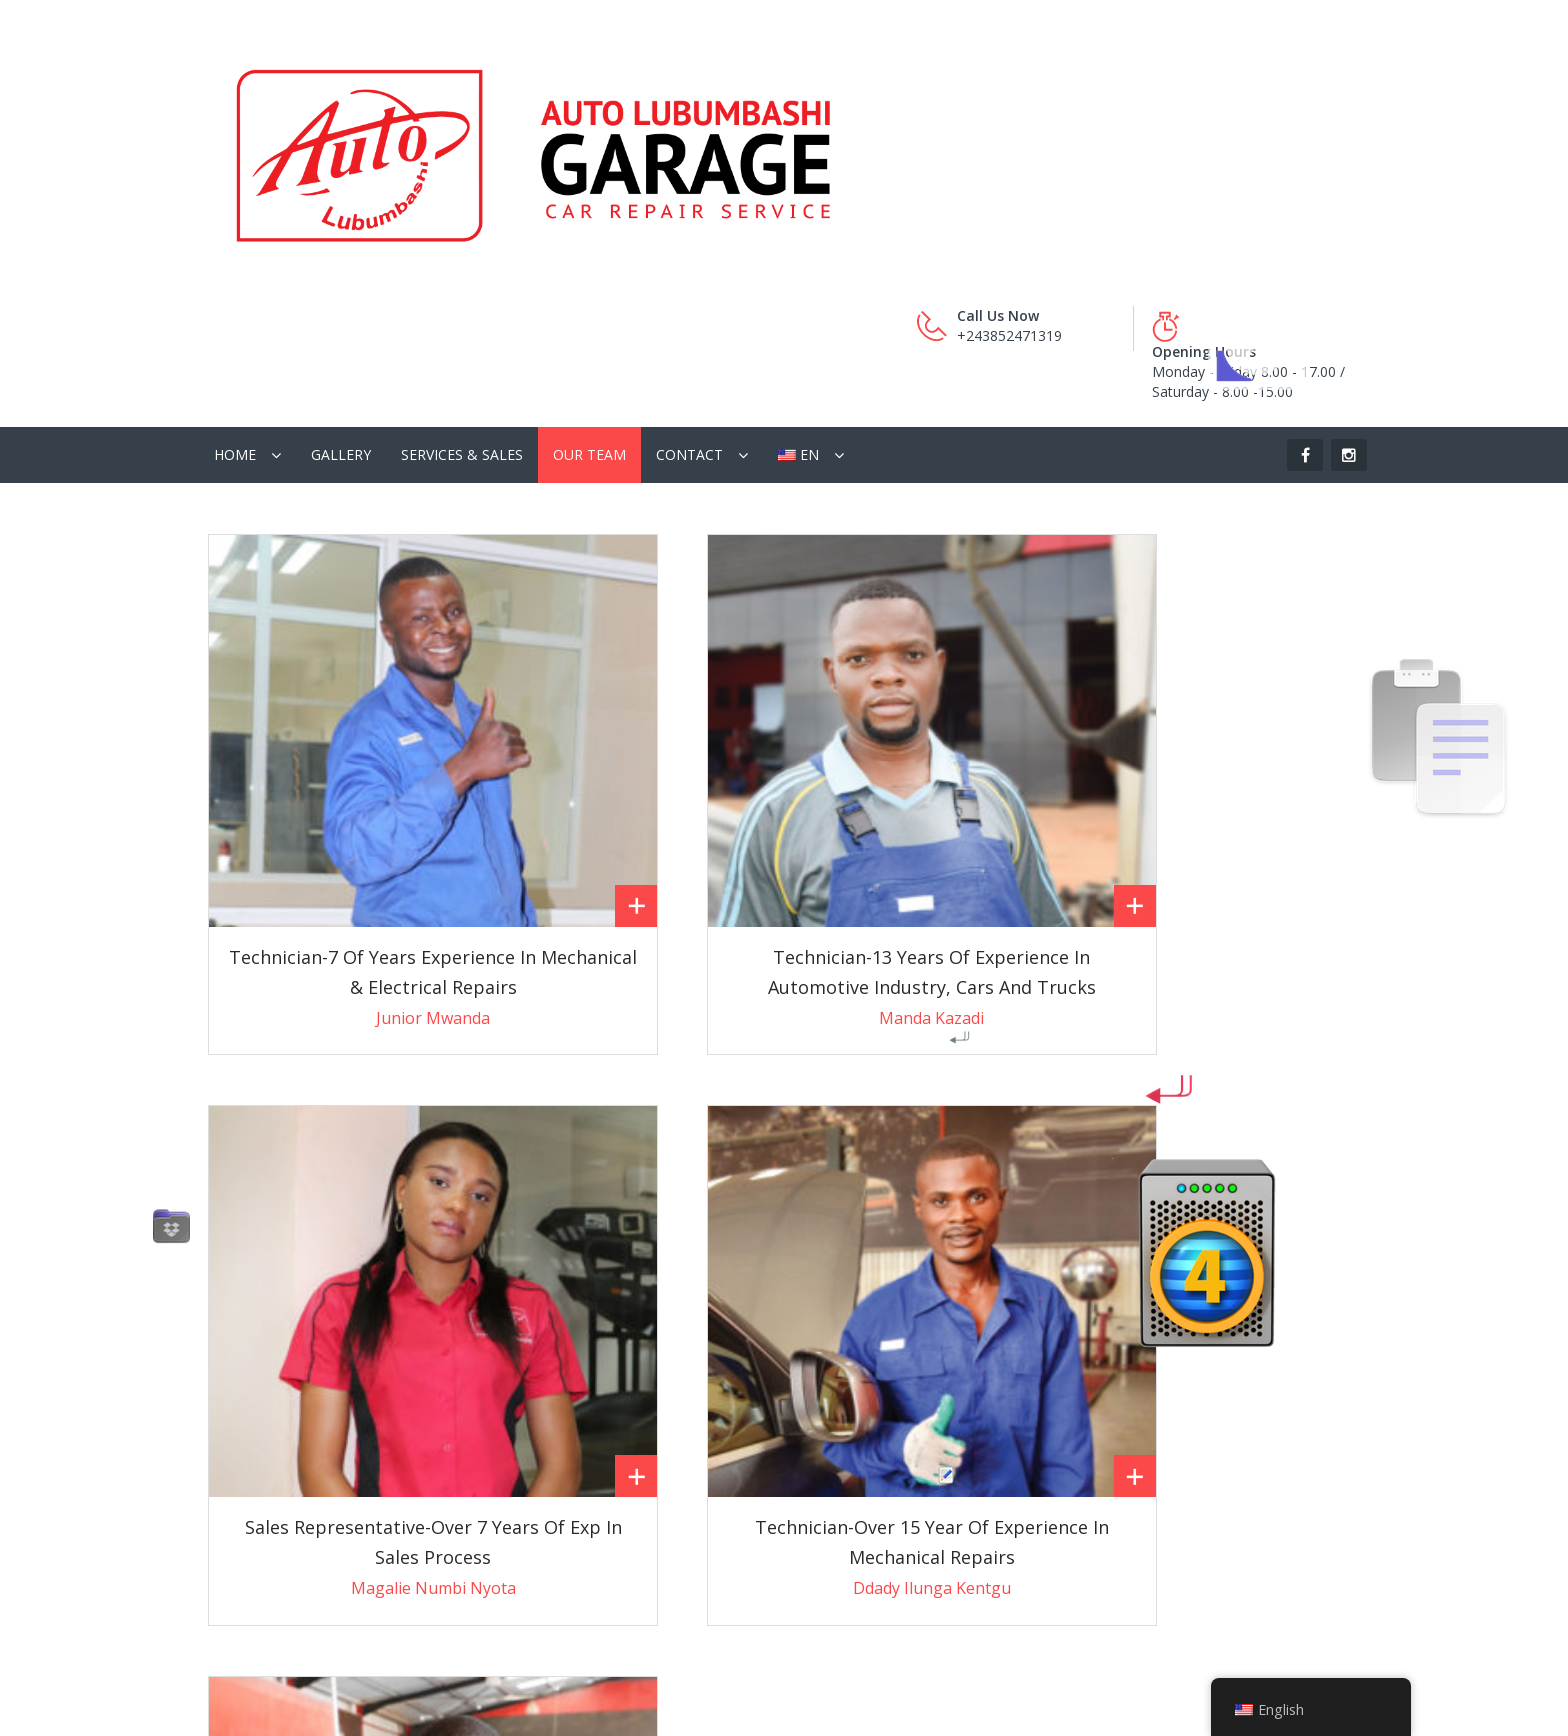 Image resolution: width=1568 pixels, height=1736 pixels. Describe the element at coordinates (1257, 344) in the screenshot. I see `generate or build a media library` at that location.